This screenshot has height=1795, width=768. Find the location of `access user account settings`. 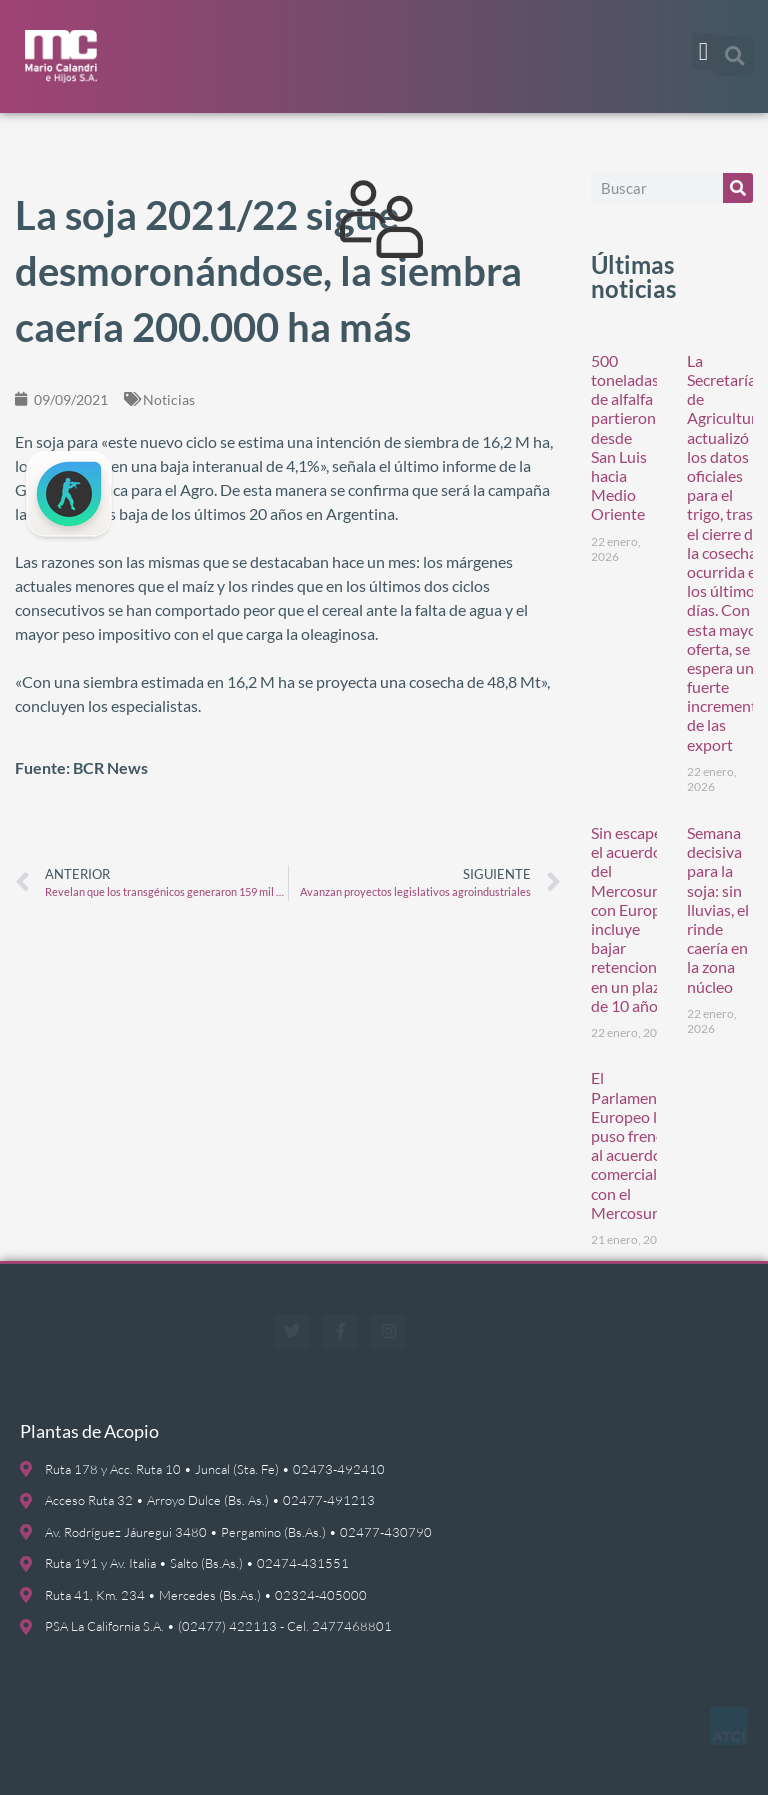

access user account settings is located at coordinates (381, 216).